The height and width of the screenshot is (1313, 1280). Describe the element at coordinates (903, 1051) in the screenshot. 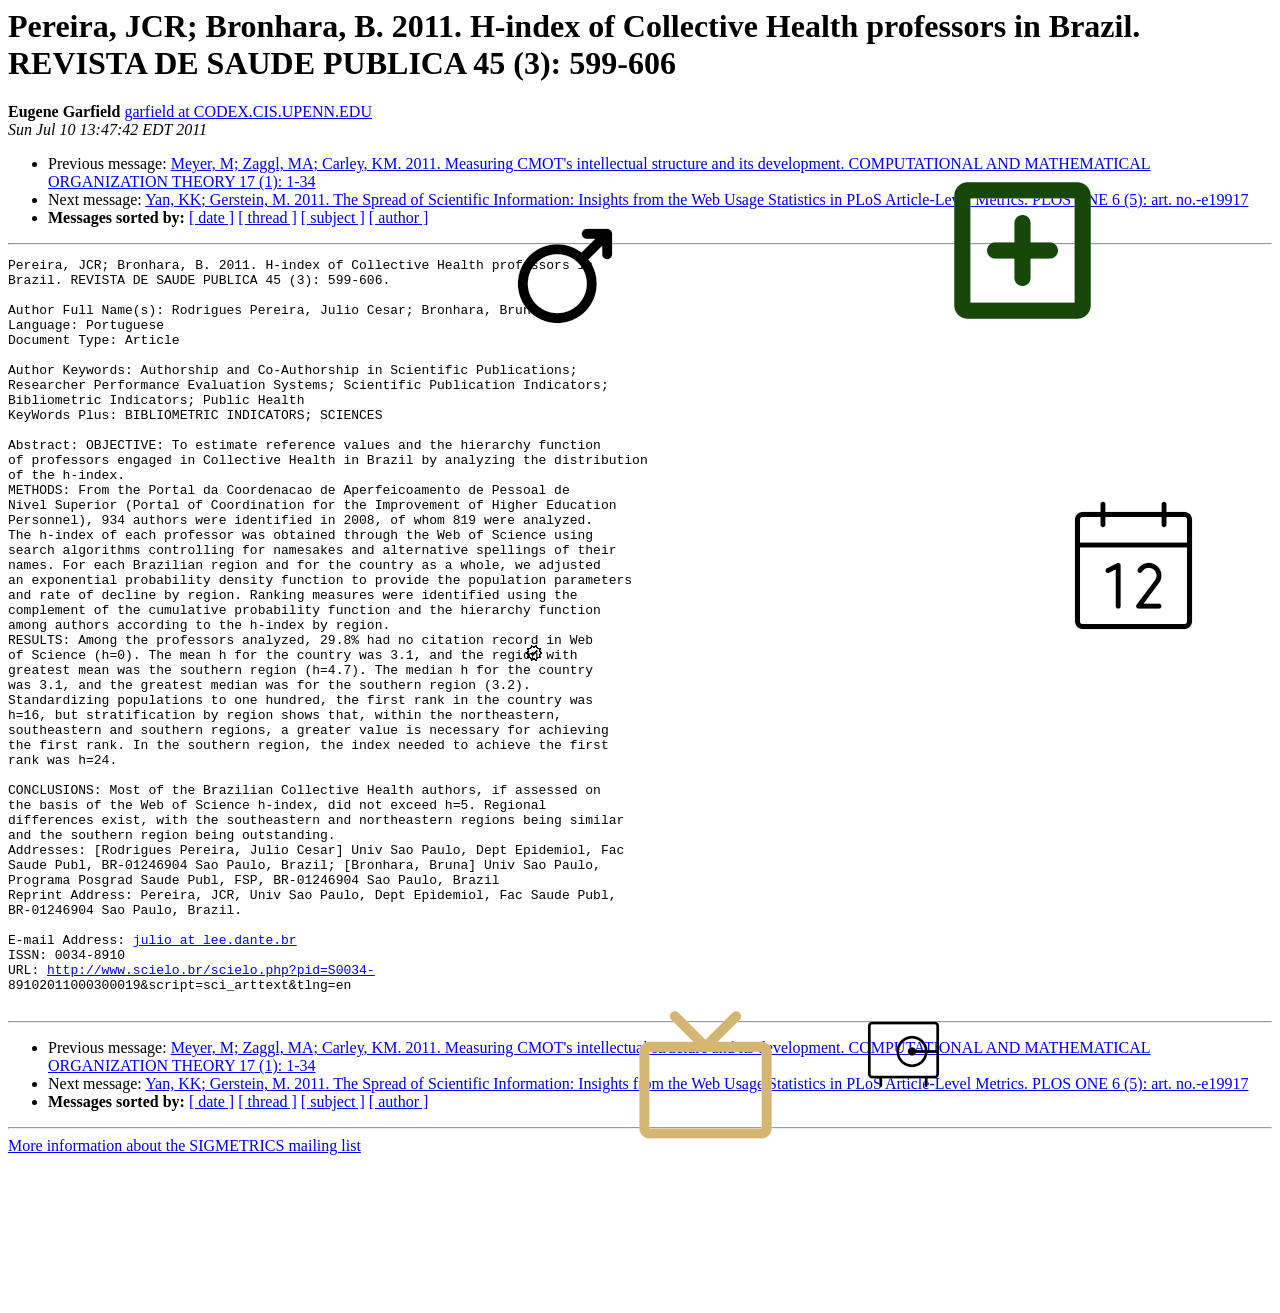

I see `access secure storage or vault` at that location.